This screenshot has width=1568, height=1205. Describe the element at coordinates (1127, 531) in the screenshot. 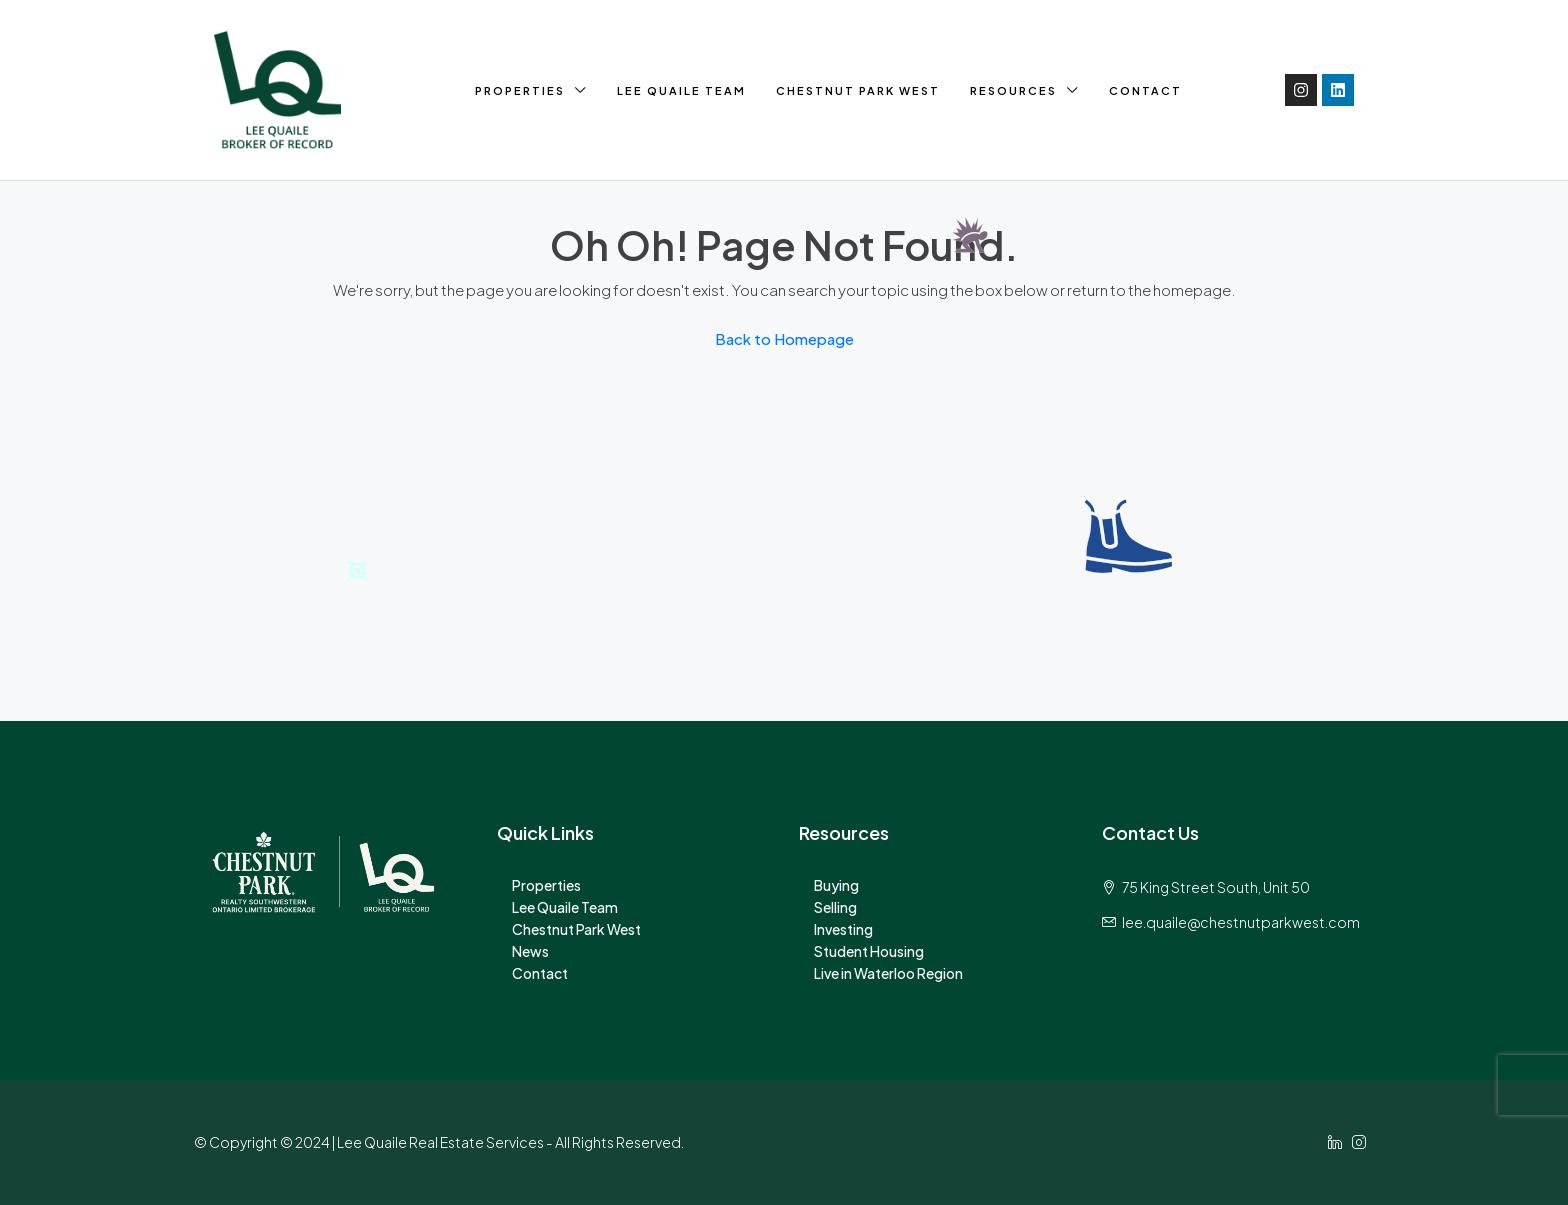

I see `browse footwear or boot options` at that location.